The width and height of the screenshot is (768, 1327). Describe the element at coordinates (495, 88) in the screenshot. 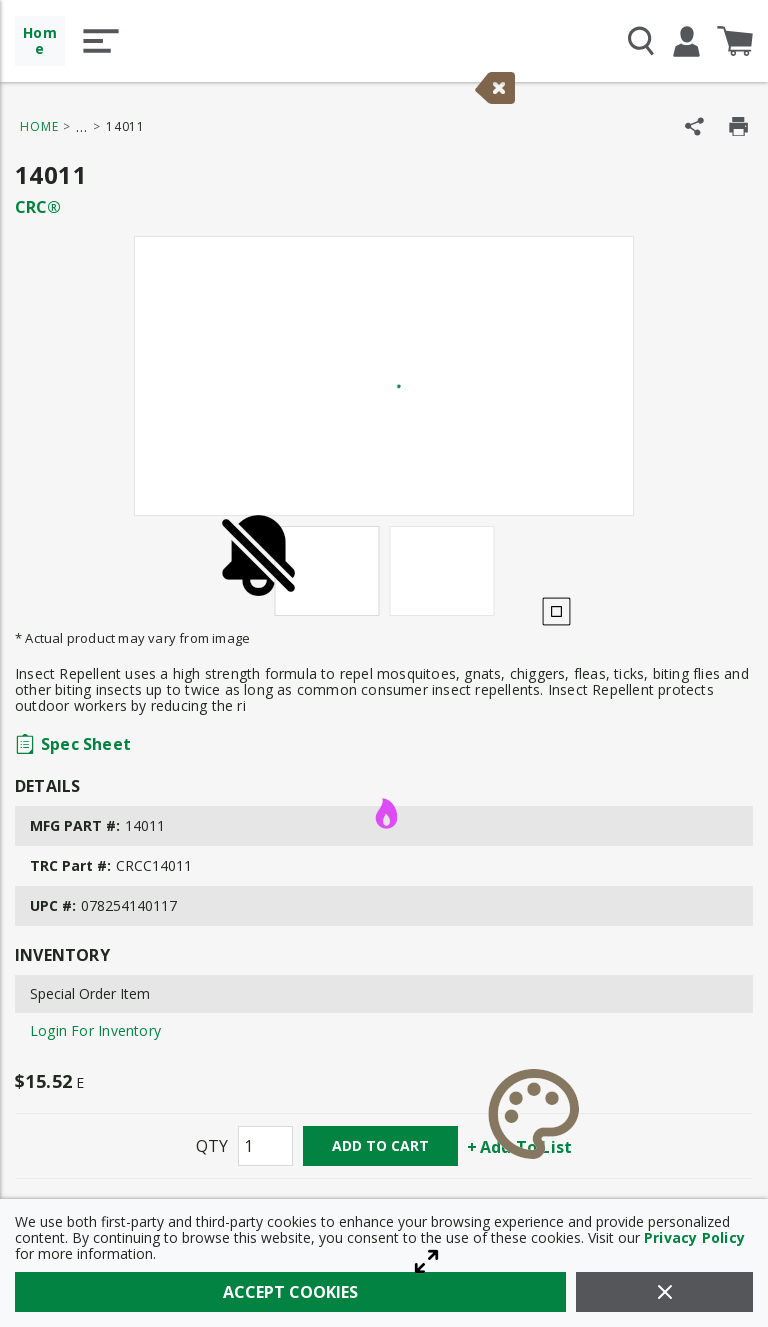

I see `delete the previous character` at that location.